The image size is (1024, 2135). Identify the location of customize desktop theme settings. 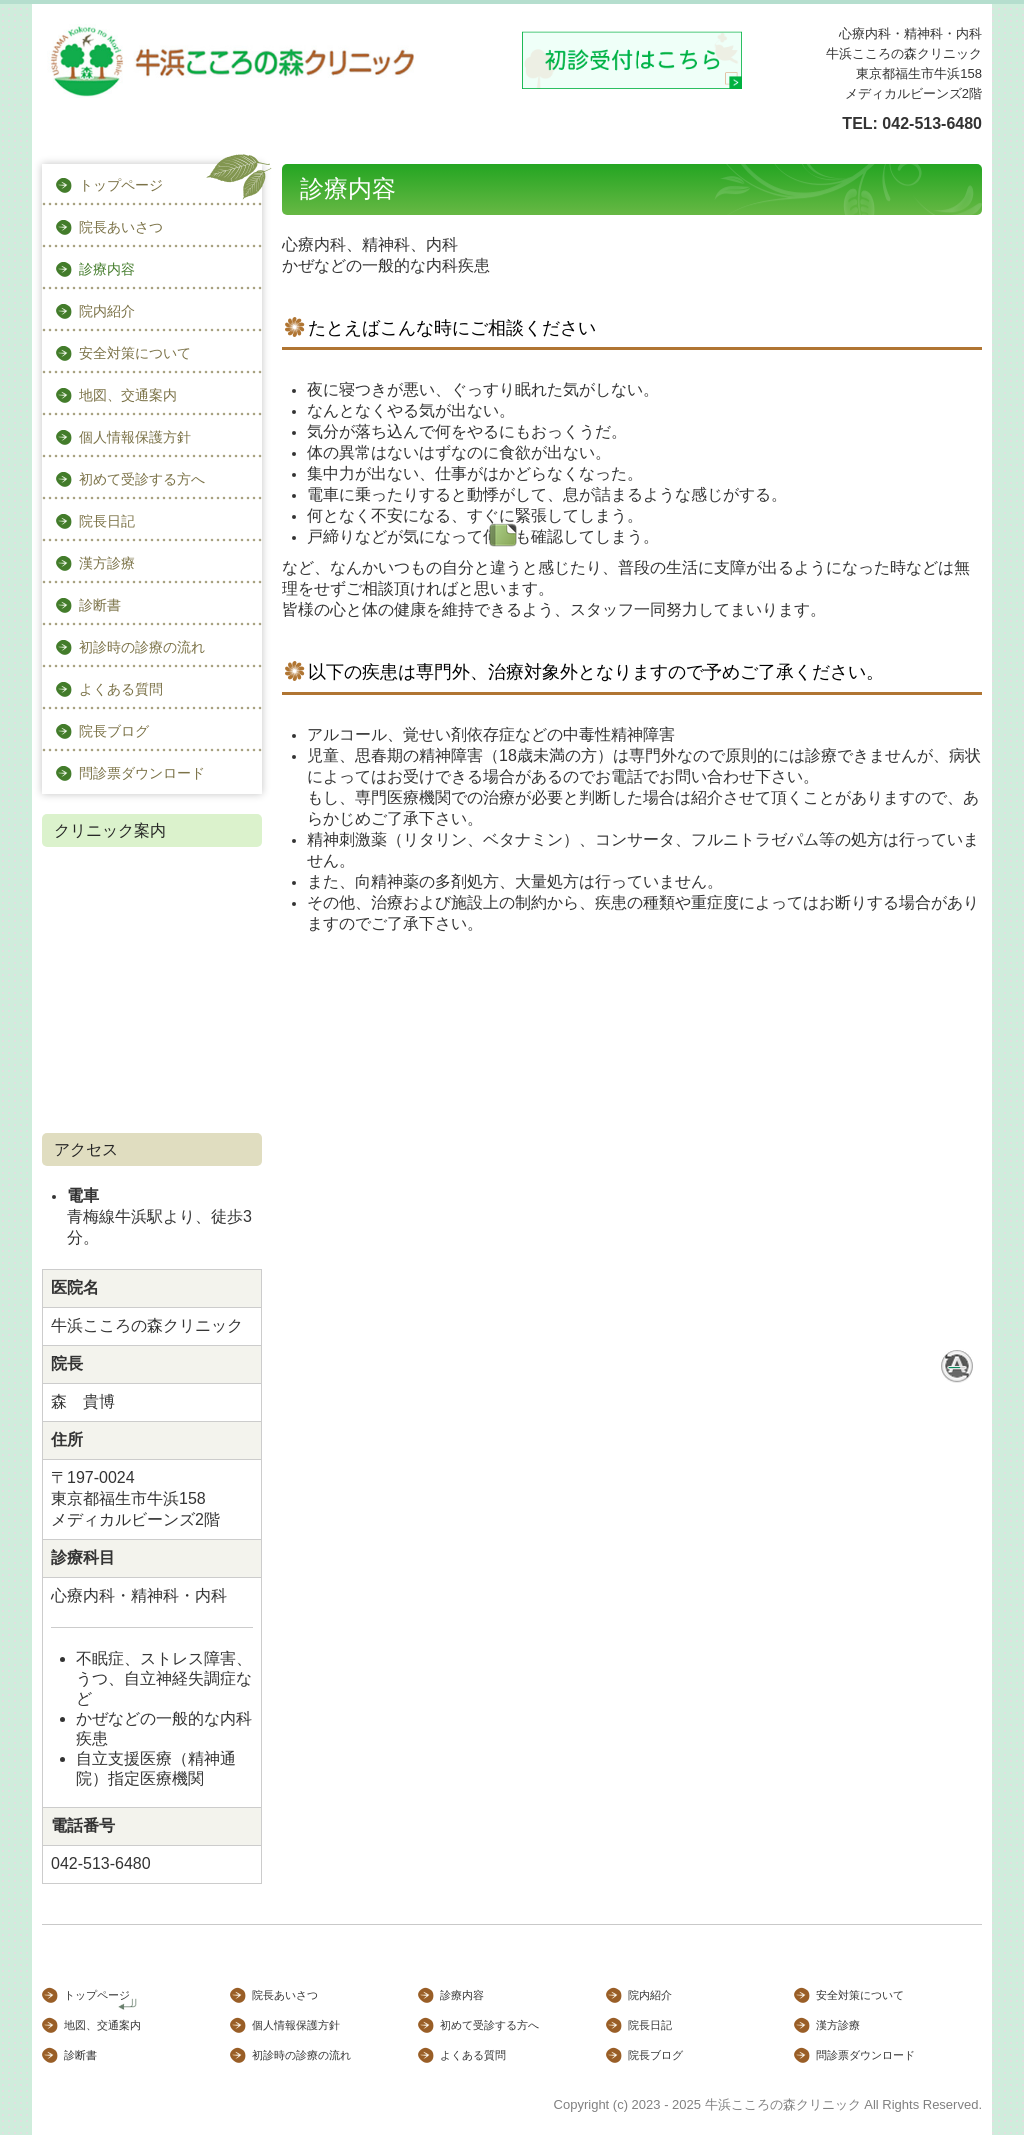
(503, 535).